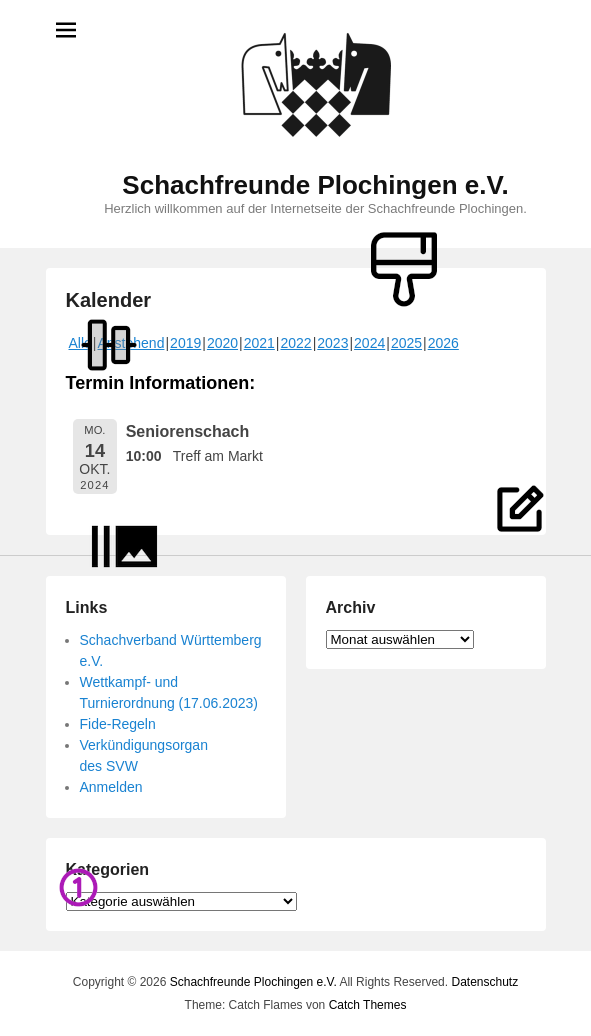 This screenshot has width=591, height=1036. I want to click on enable burst mode for rapid photo capture, so click(124, 546).